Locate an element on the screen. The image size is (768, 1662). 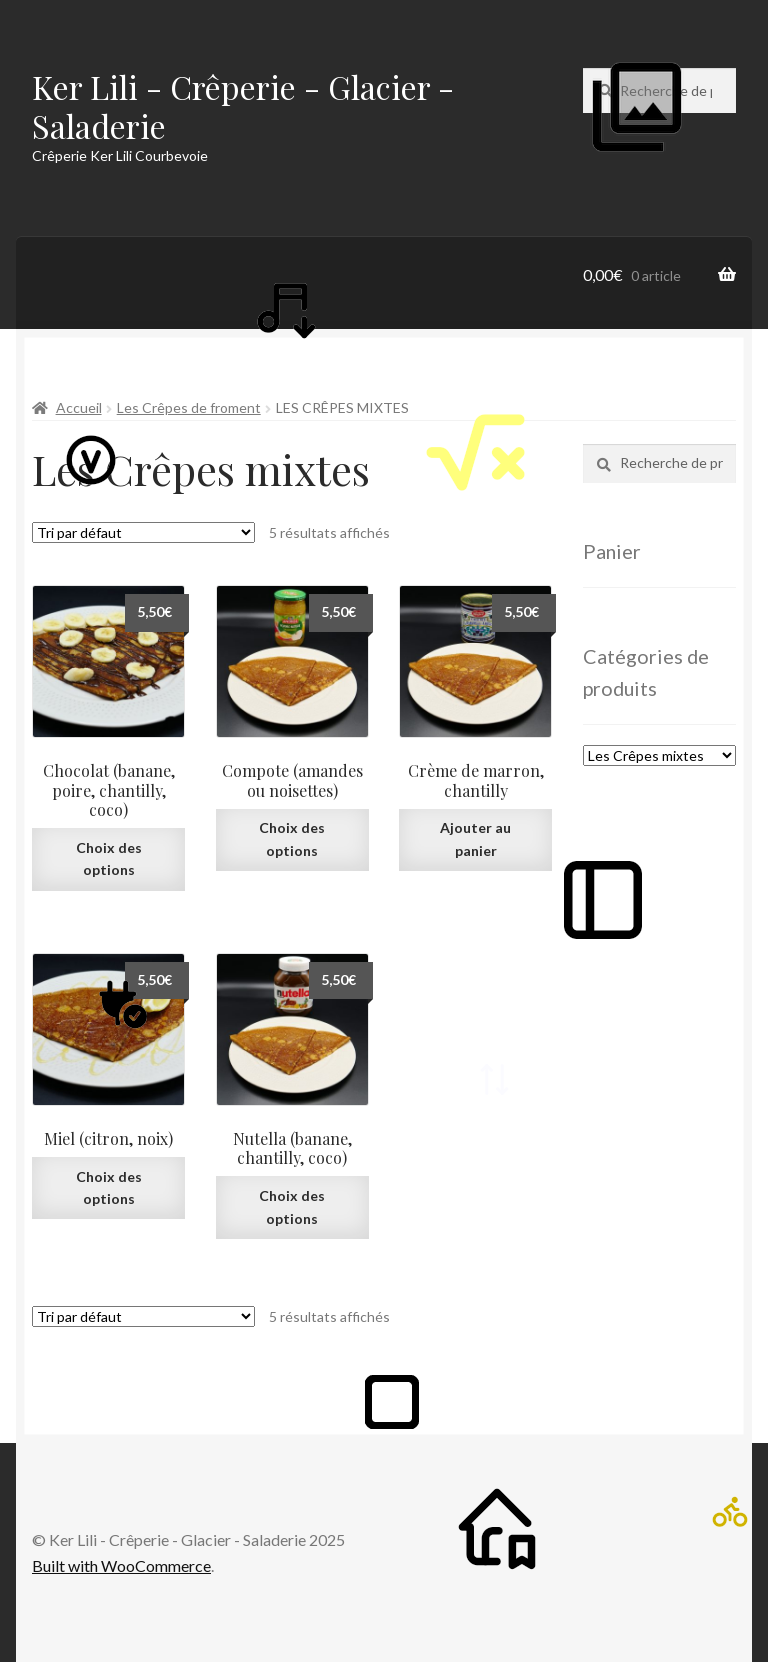
indicates successful connection or power status is located at coordinates (120, 1004).